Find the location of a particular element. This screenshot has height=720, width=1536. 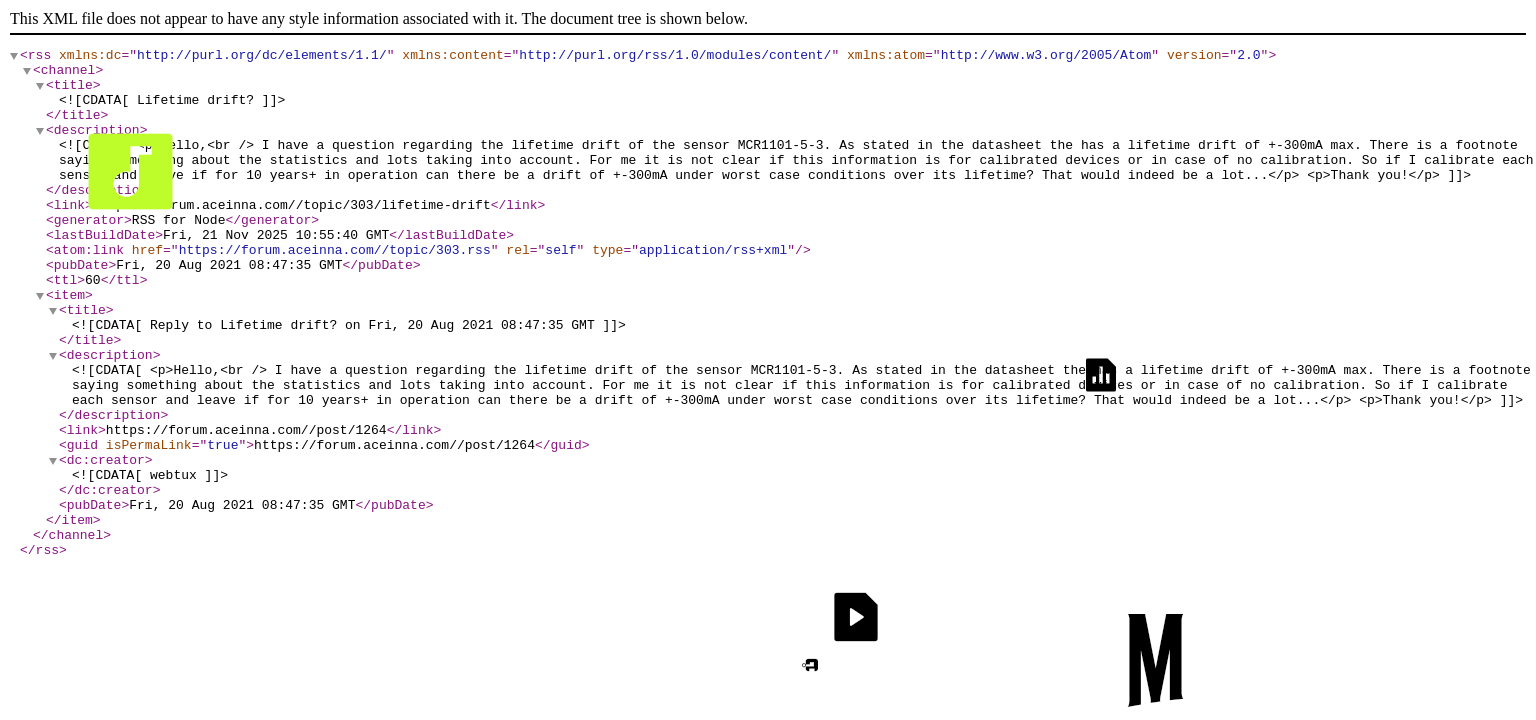

play or access music files is located at coordinates (130, 171).